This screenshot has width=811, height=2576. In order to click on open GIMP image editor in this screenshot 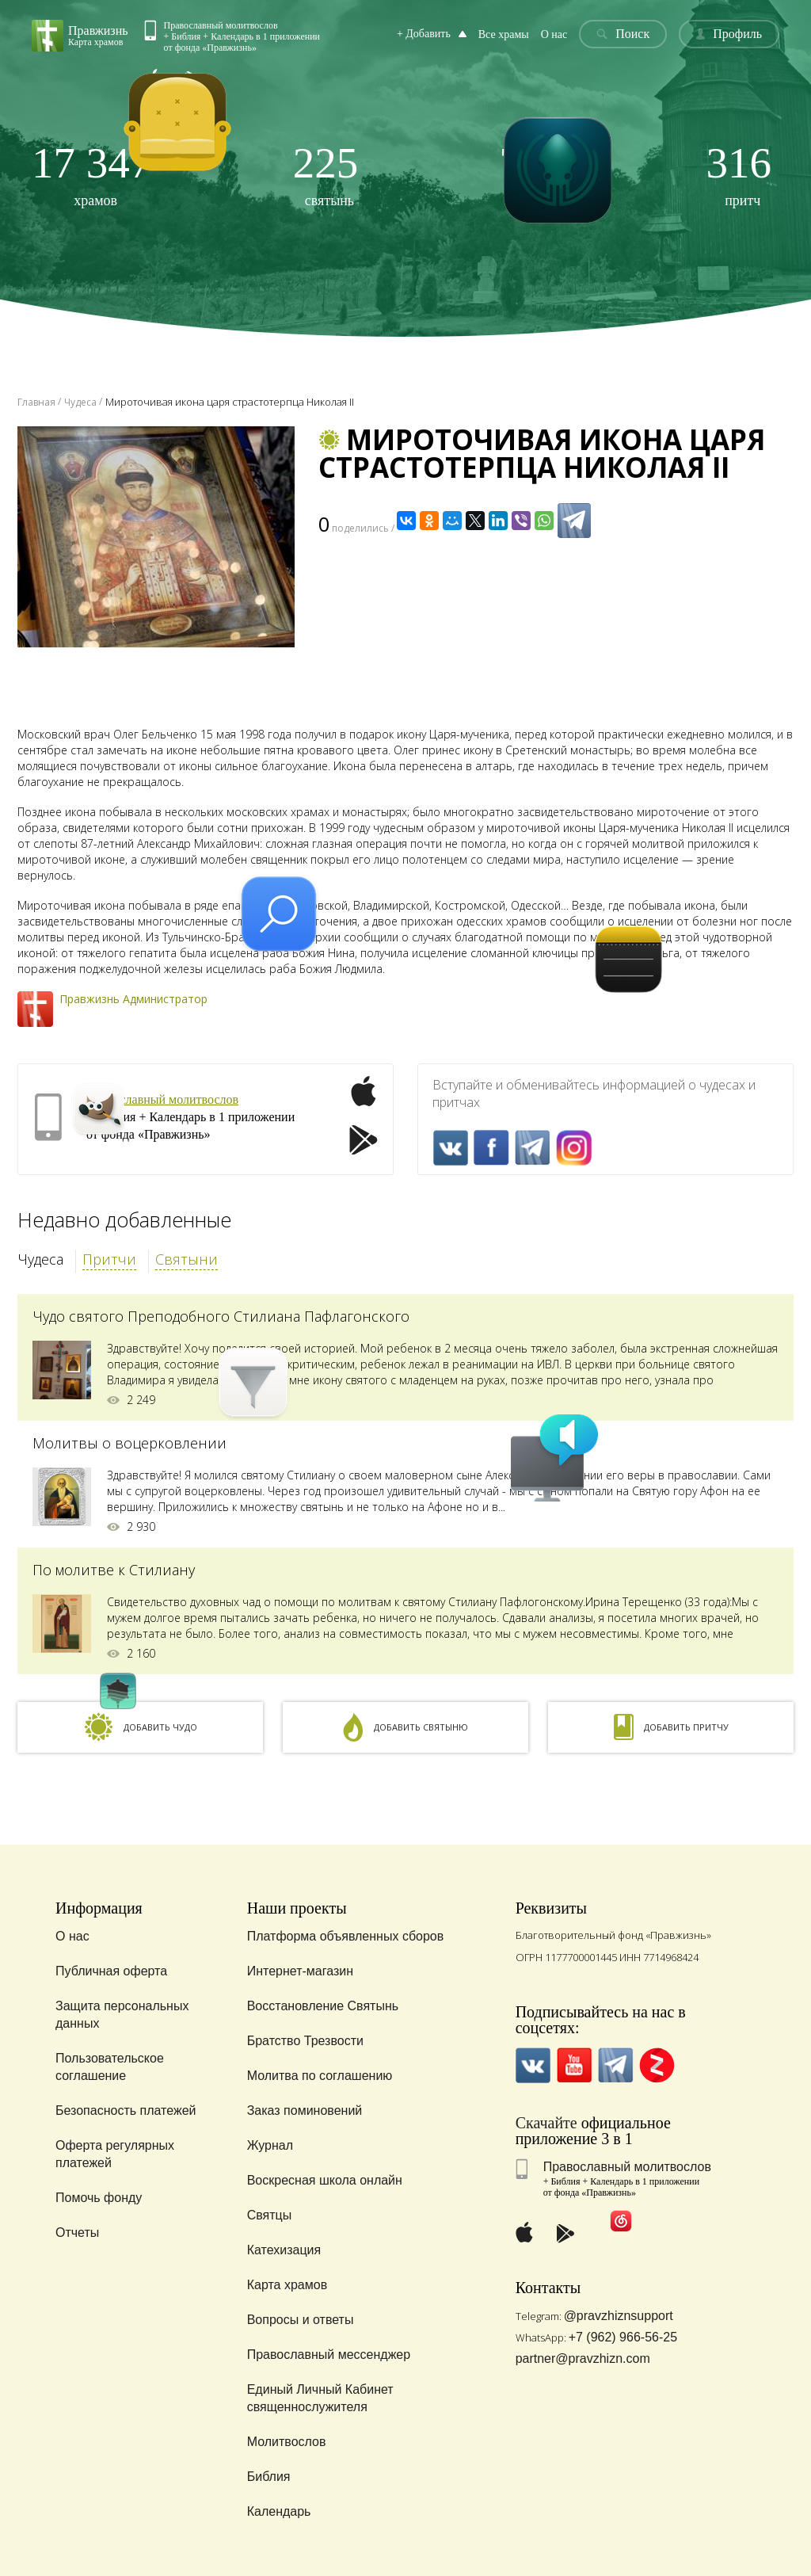, I will do `click(98, 1109)`.